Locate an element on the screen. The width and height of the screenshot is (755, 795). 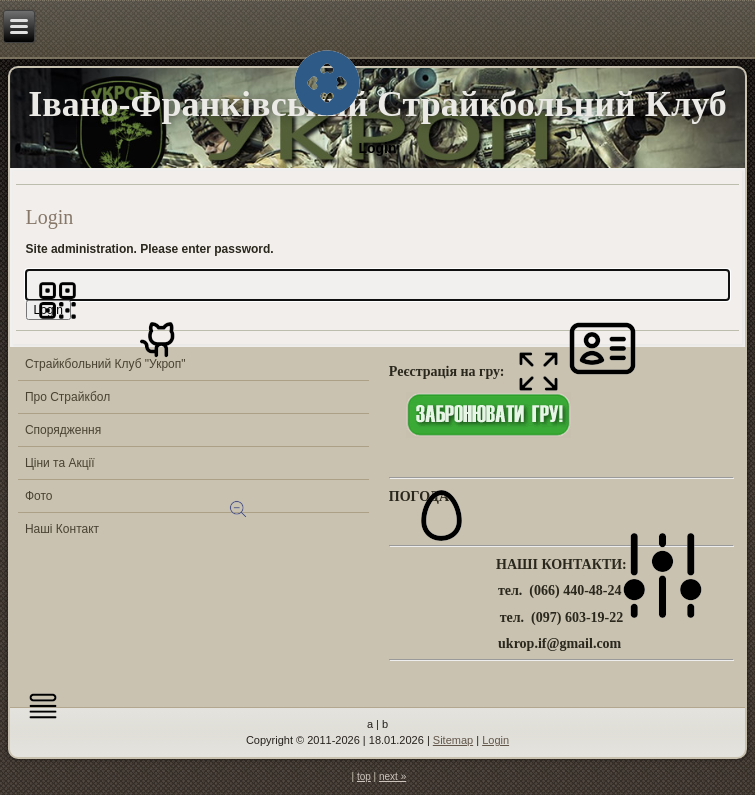
view a playlist or media queue is located at coordinates (43, 706).